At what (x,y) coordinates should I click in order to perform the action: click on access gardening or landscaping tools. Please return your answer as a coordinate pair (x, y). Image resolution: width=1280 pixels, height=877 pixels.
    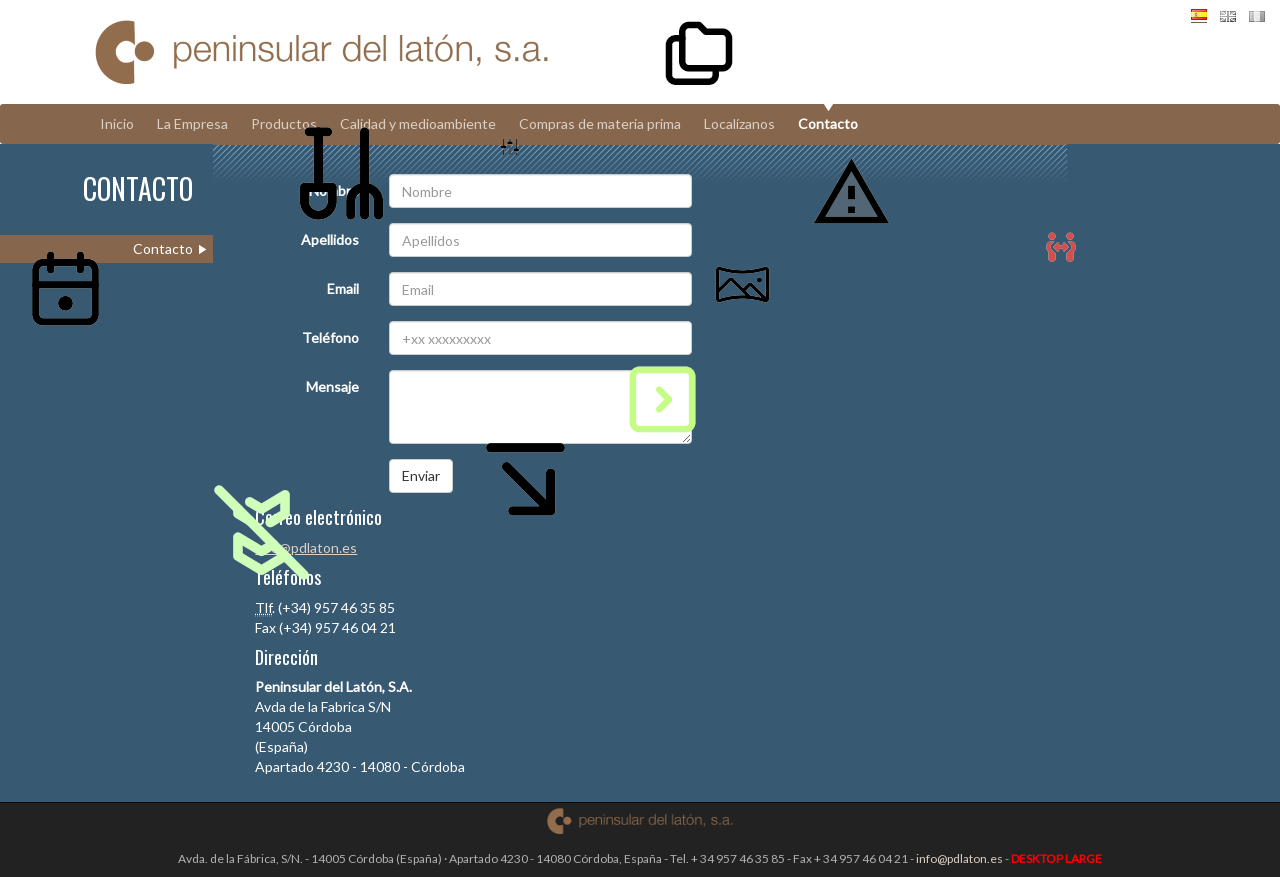
    Looking at the image, I should click on (341, 173).